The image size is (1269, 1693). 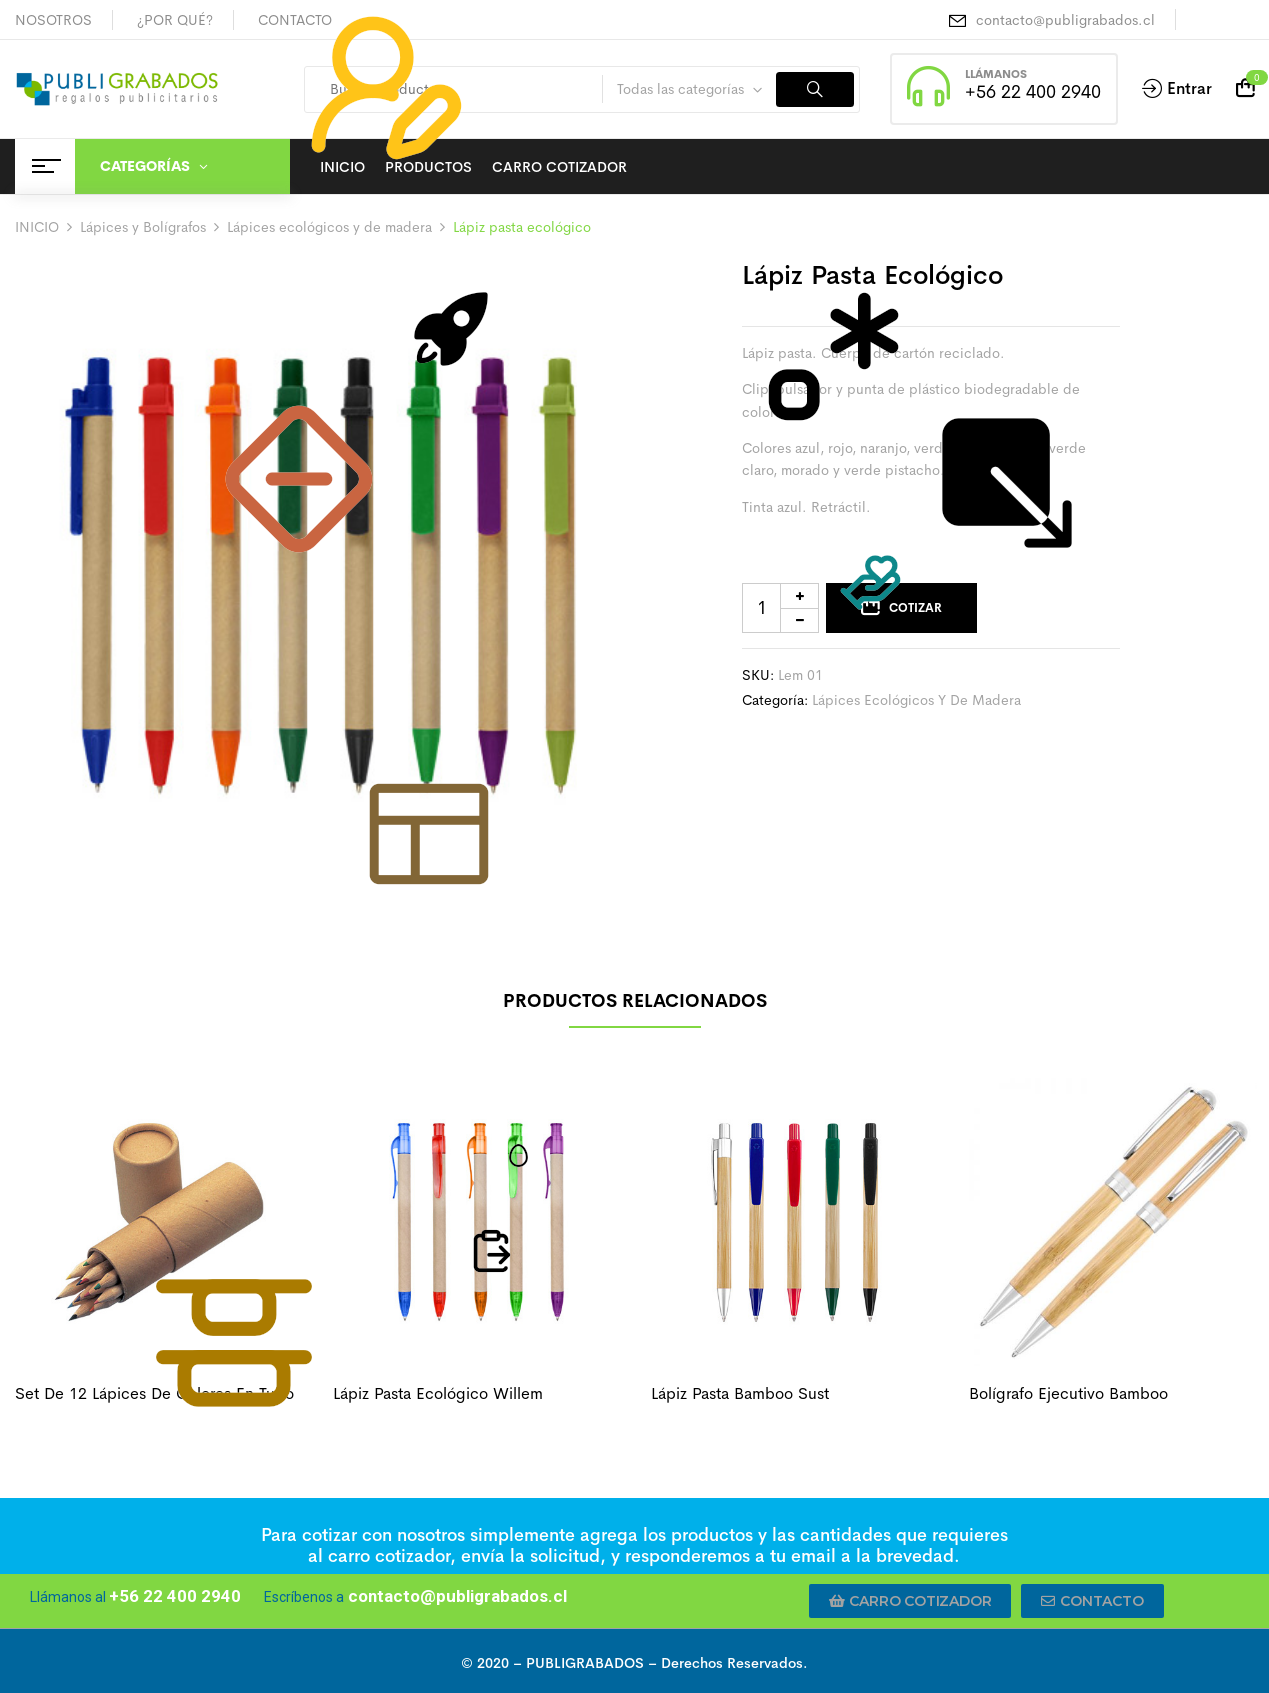 What do you see at coordinates (429, 834) in the screenshot?
I see `change page layout or view` at bounding box center [429, 834].